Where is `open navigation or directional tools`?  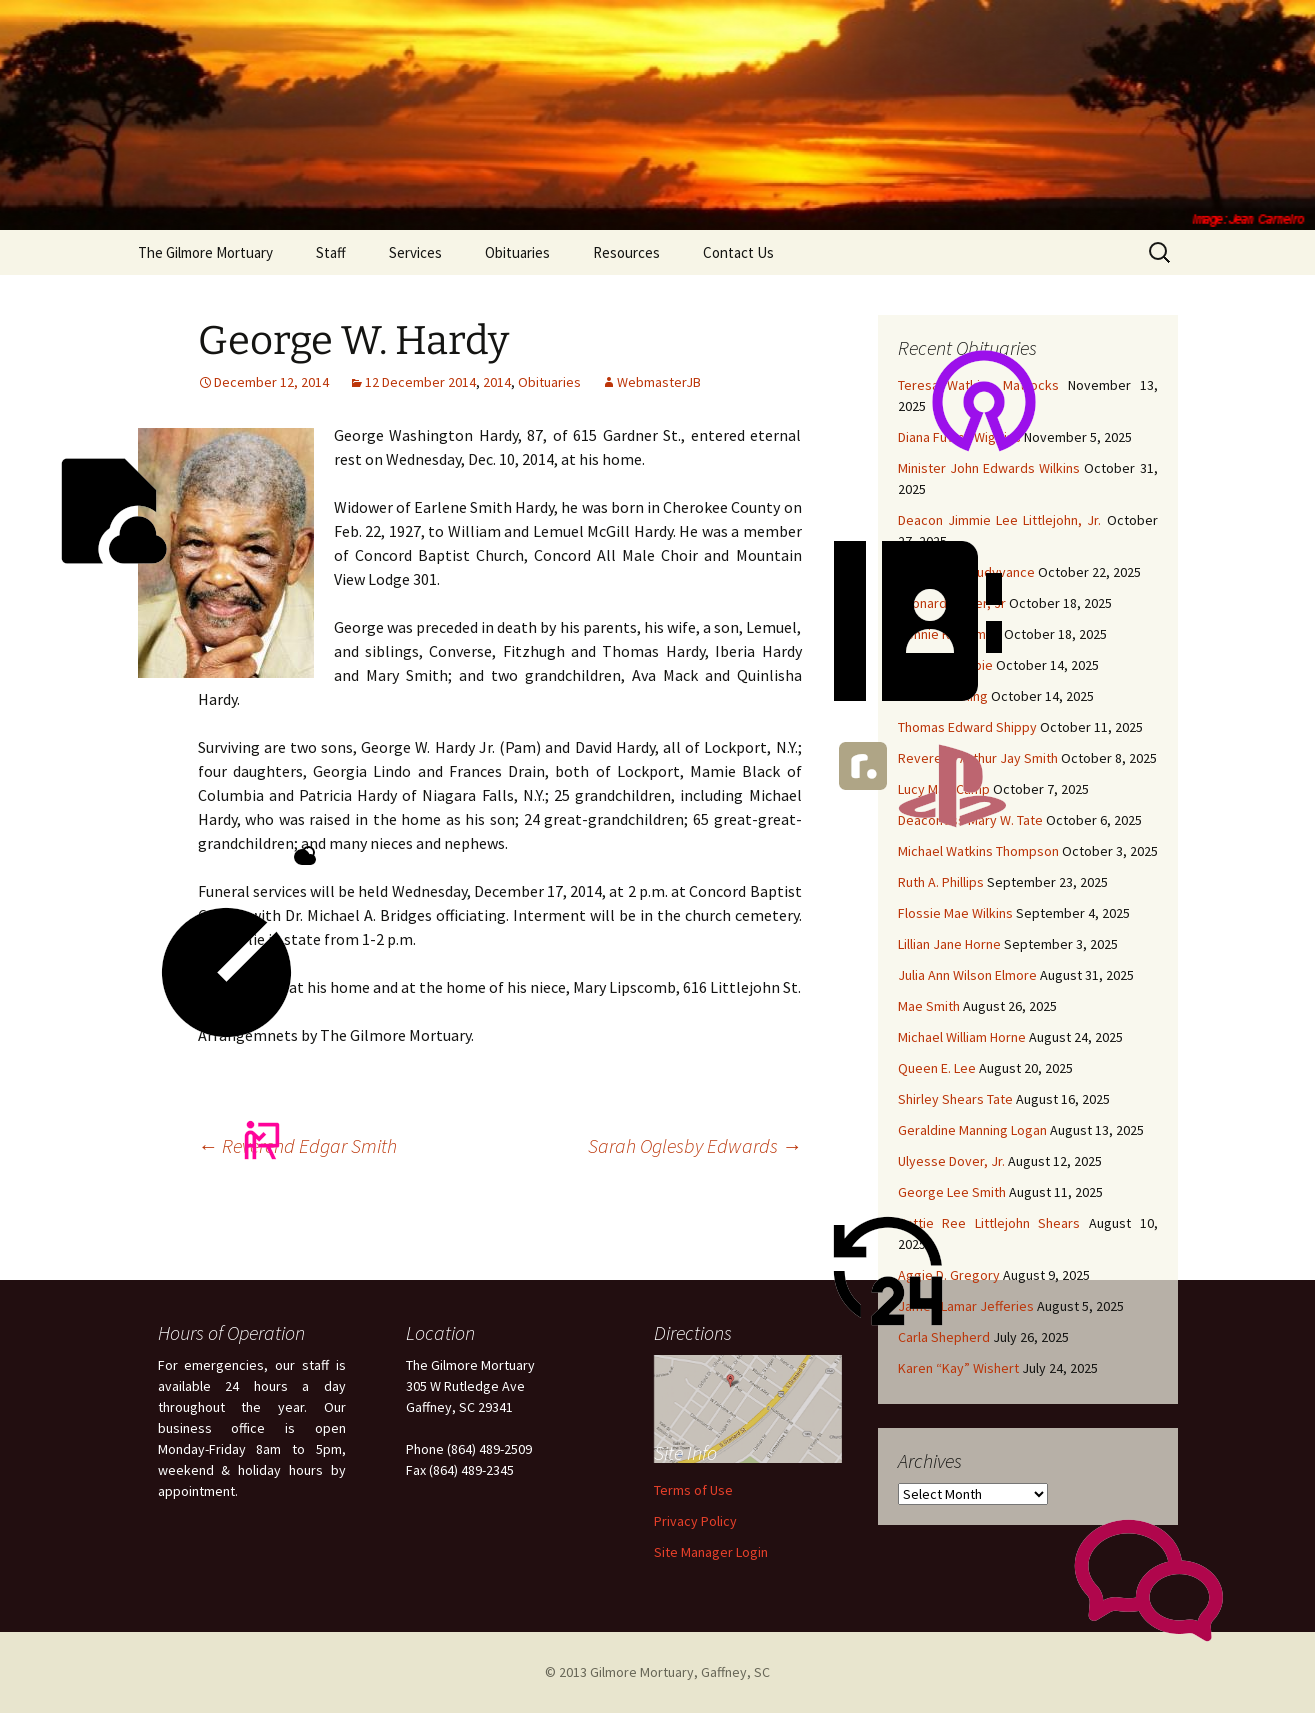 open navigation or directional tools is located at coordinates (226, 972).